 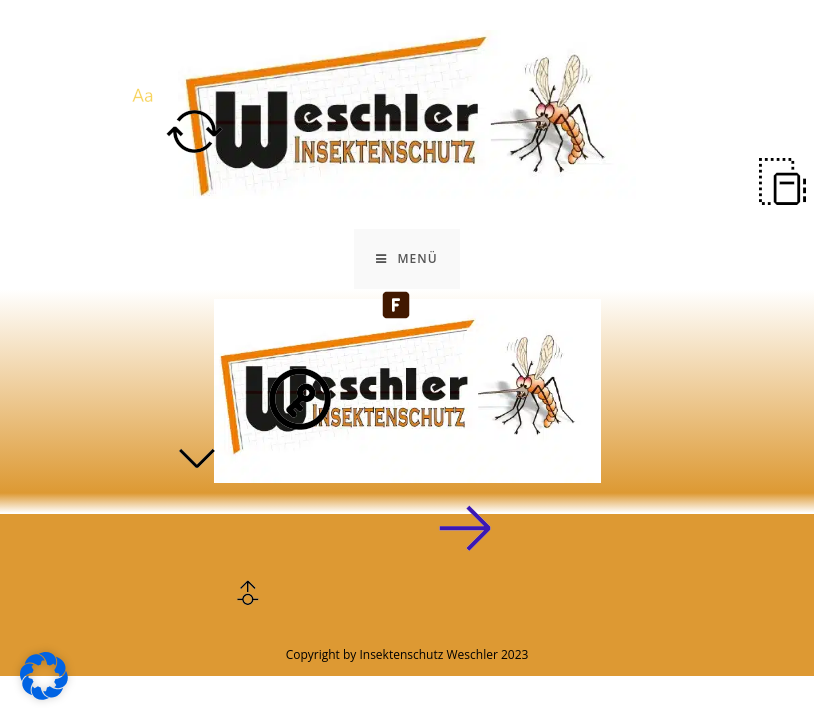 I want to click on toggle case-sensitive search, so click(x=142, y=95).